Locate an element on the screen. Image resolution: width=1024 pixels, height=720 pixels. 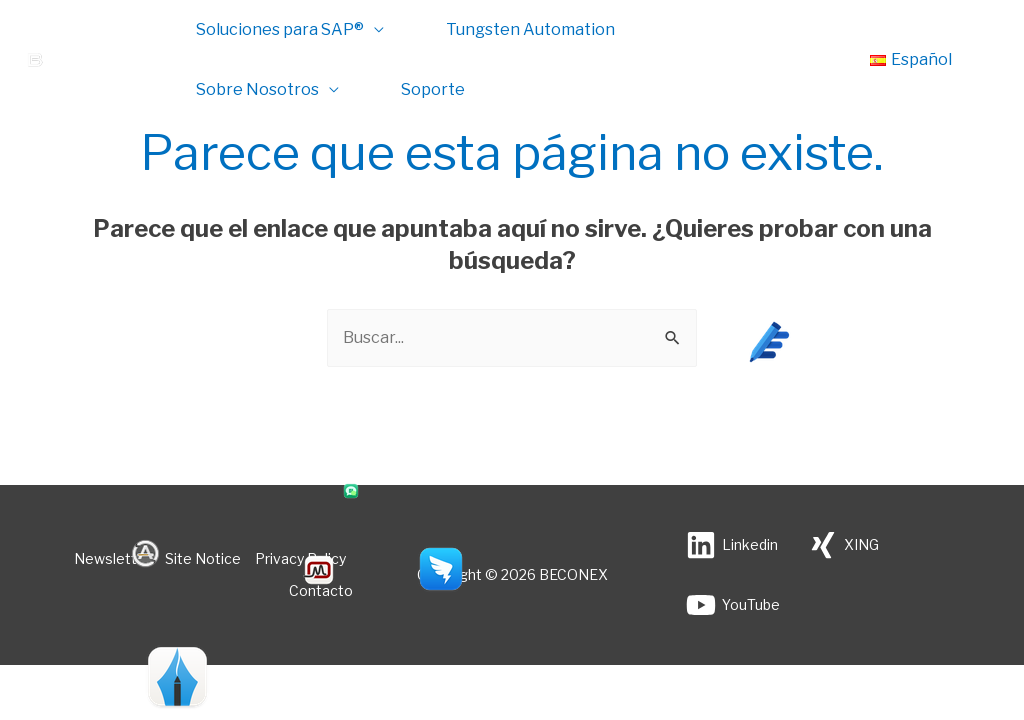
open matray messaging app is located at coordinates (351, 491).